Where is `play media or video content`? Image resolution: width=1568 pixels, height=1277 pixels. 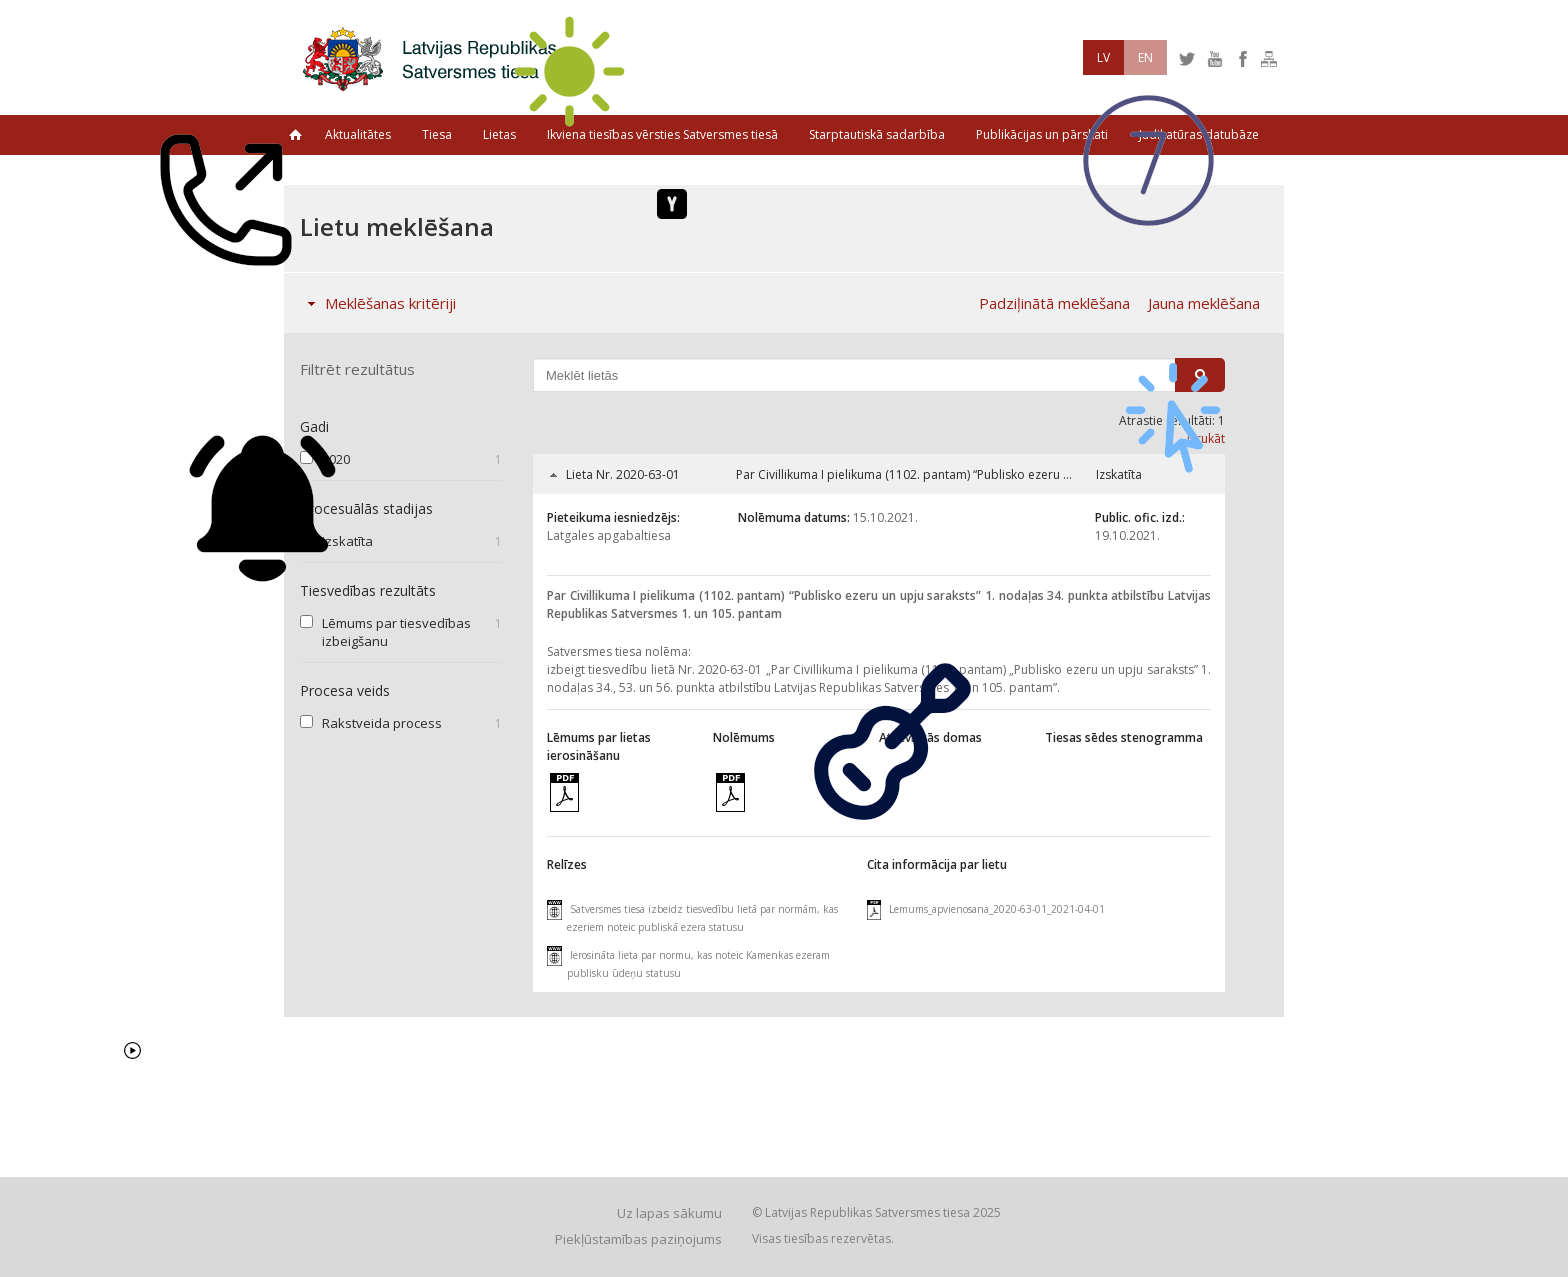
play media or video content is located at coordinates (132, 1050).